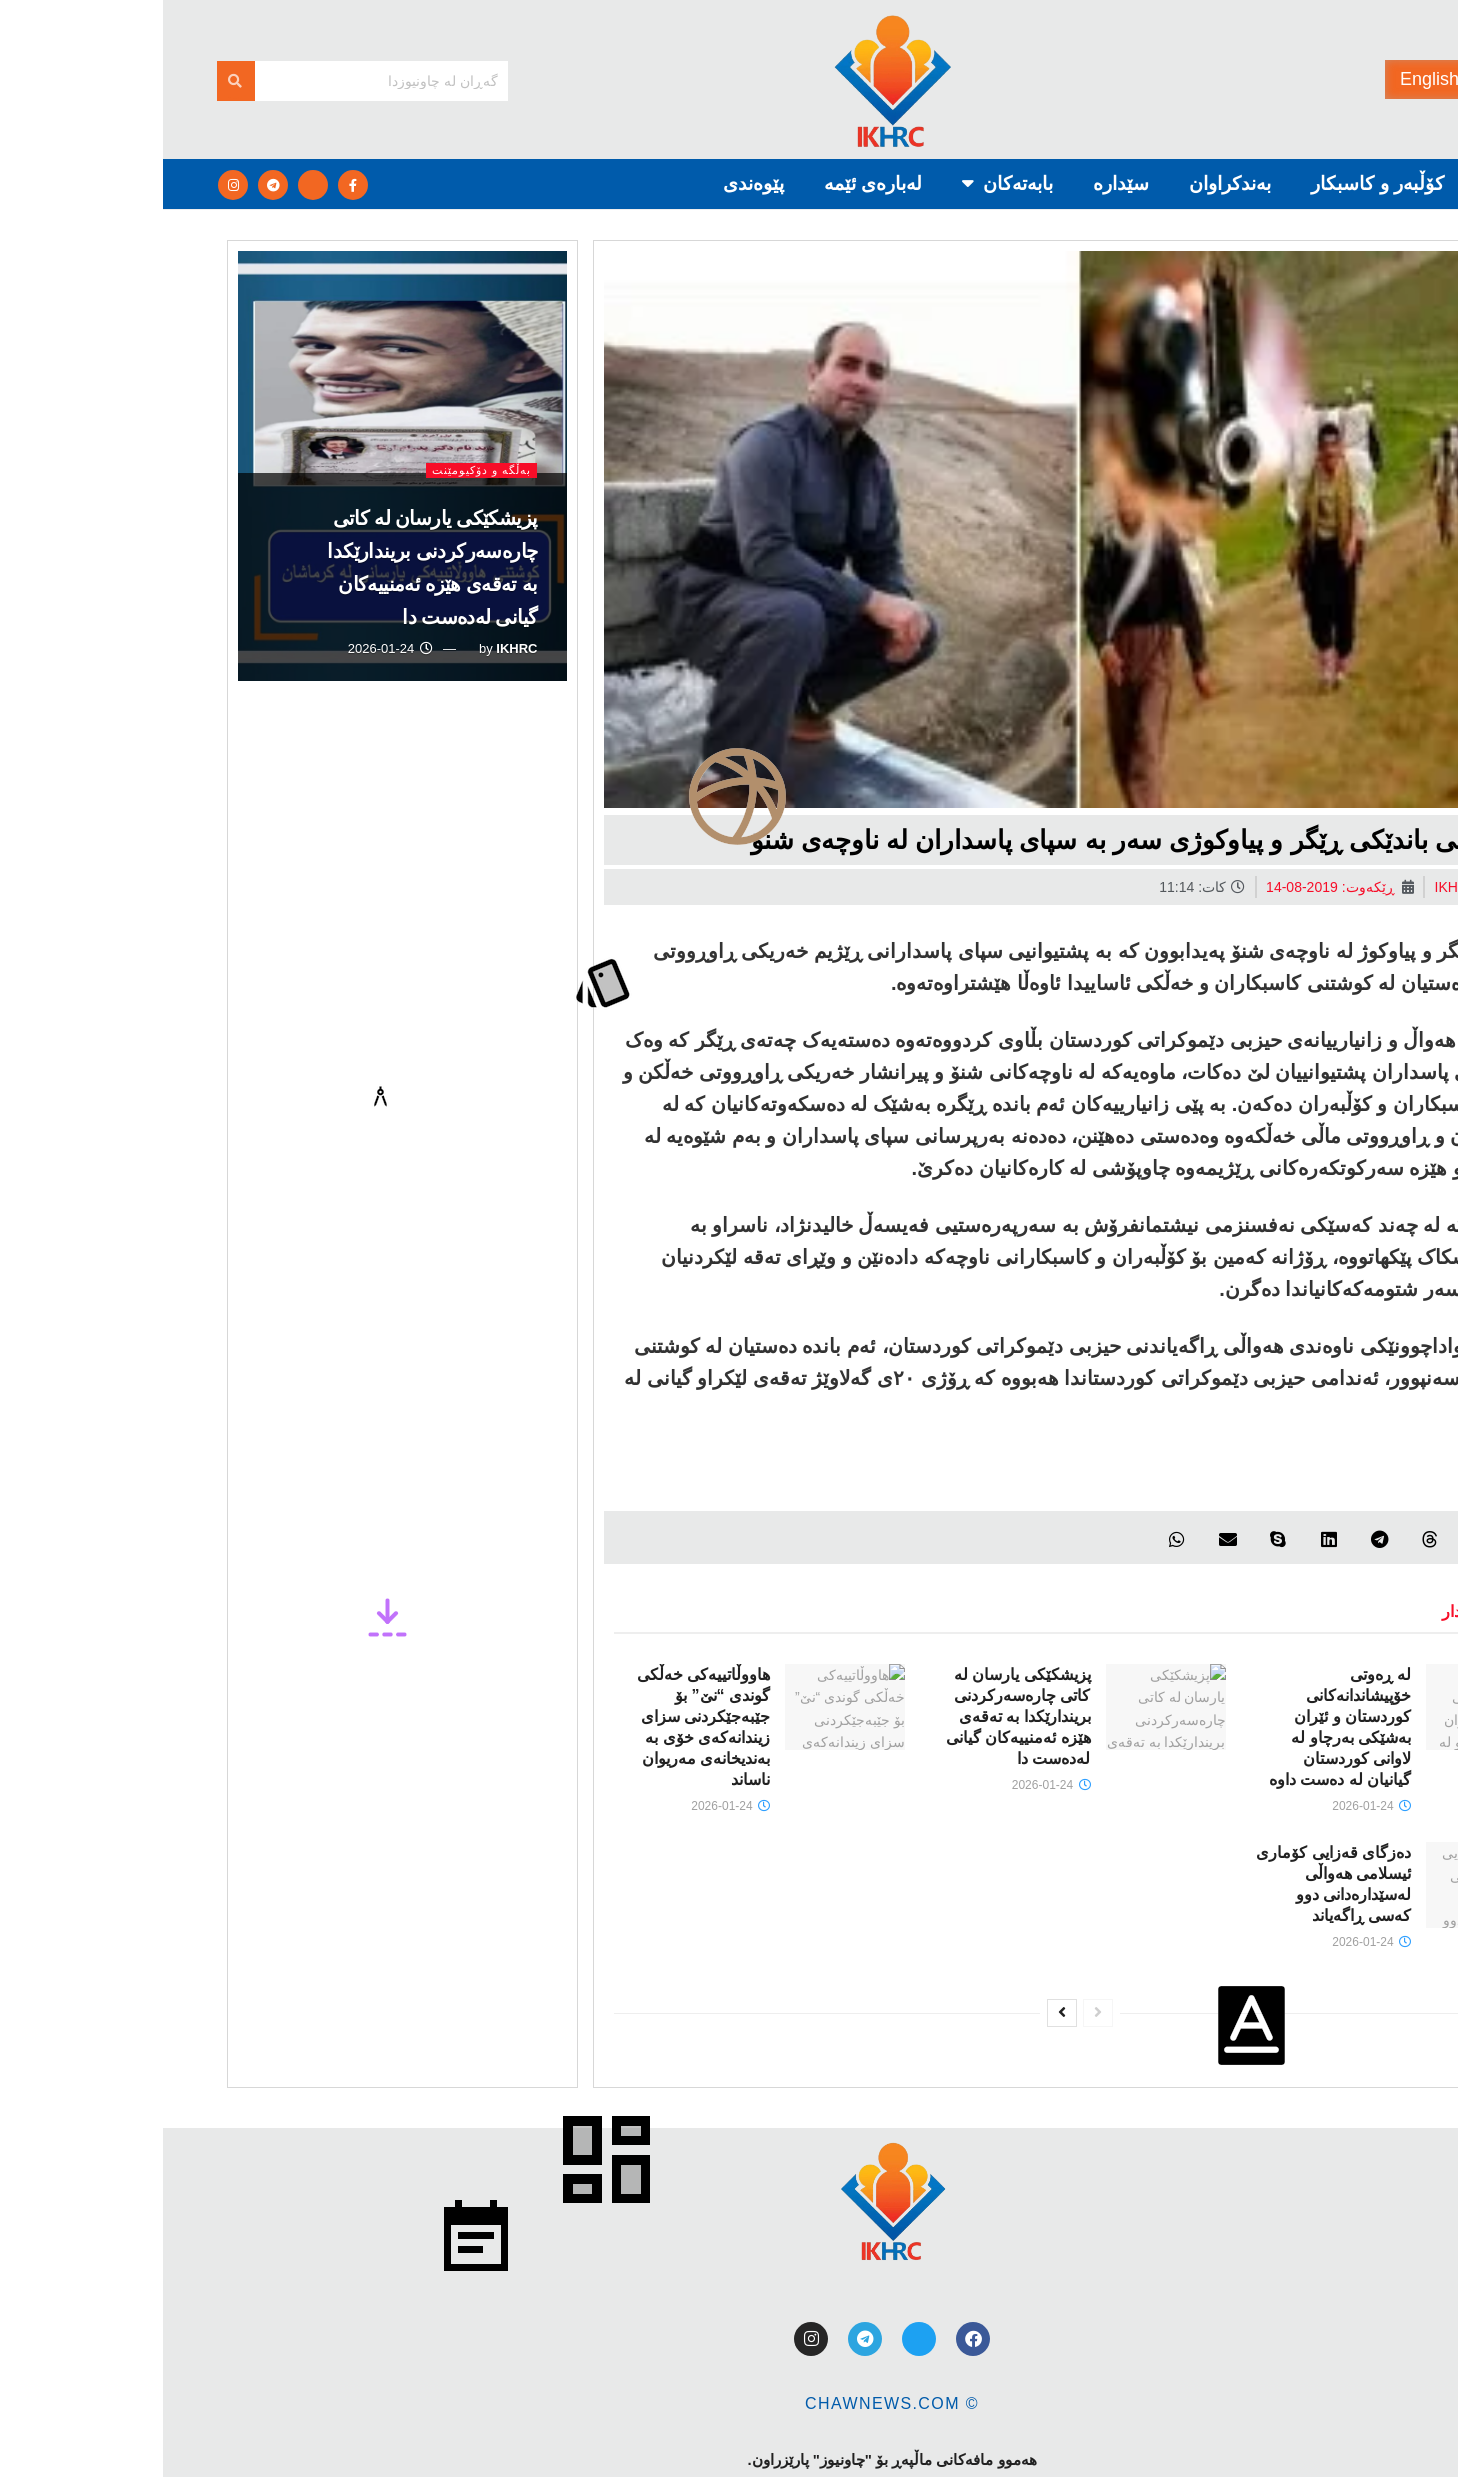 Image resolution: width=1458 pixels, height=2477 pixels. Describe the element at coordinates (607, 2160) in the screenshot. I see `access your dashboard overview` at that location.